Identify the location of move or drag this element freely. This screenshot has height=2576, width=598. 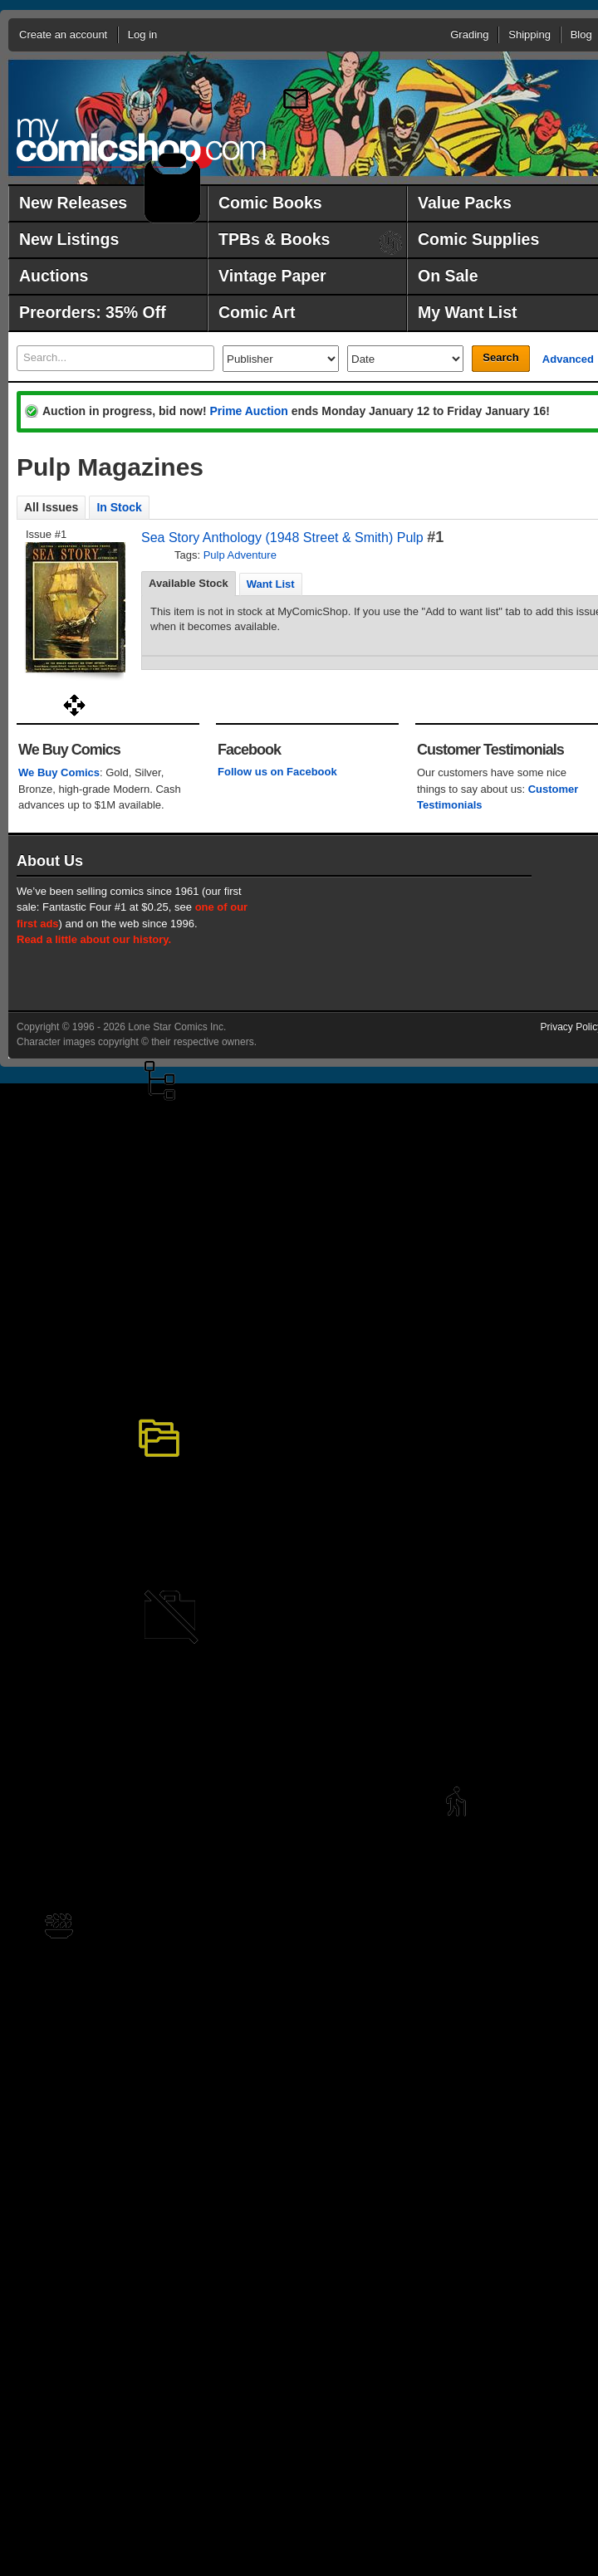
(74, 705).